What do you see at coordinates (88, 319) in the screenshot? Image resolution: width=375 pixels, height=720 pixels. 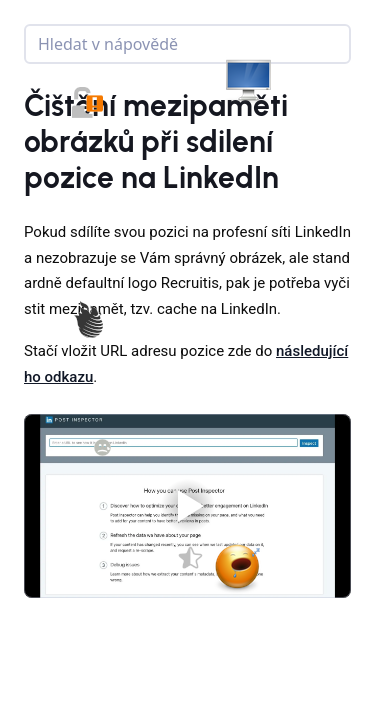 I see `open glade interface designer` at bounding box center [88, 319].